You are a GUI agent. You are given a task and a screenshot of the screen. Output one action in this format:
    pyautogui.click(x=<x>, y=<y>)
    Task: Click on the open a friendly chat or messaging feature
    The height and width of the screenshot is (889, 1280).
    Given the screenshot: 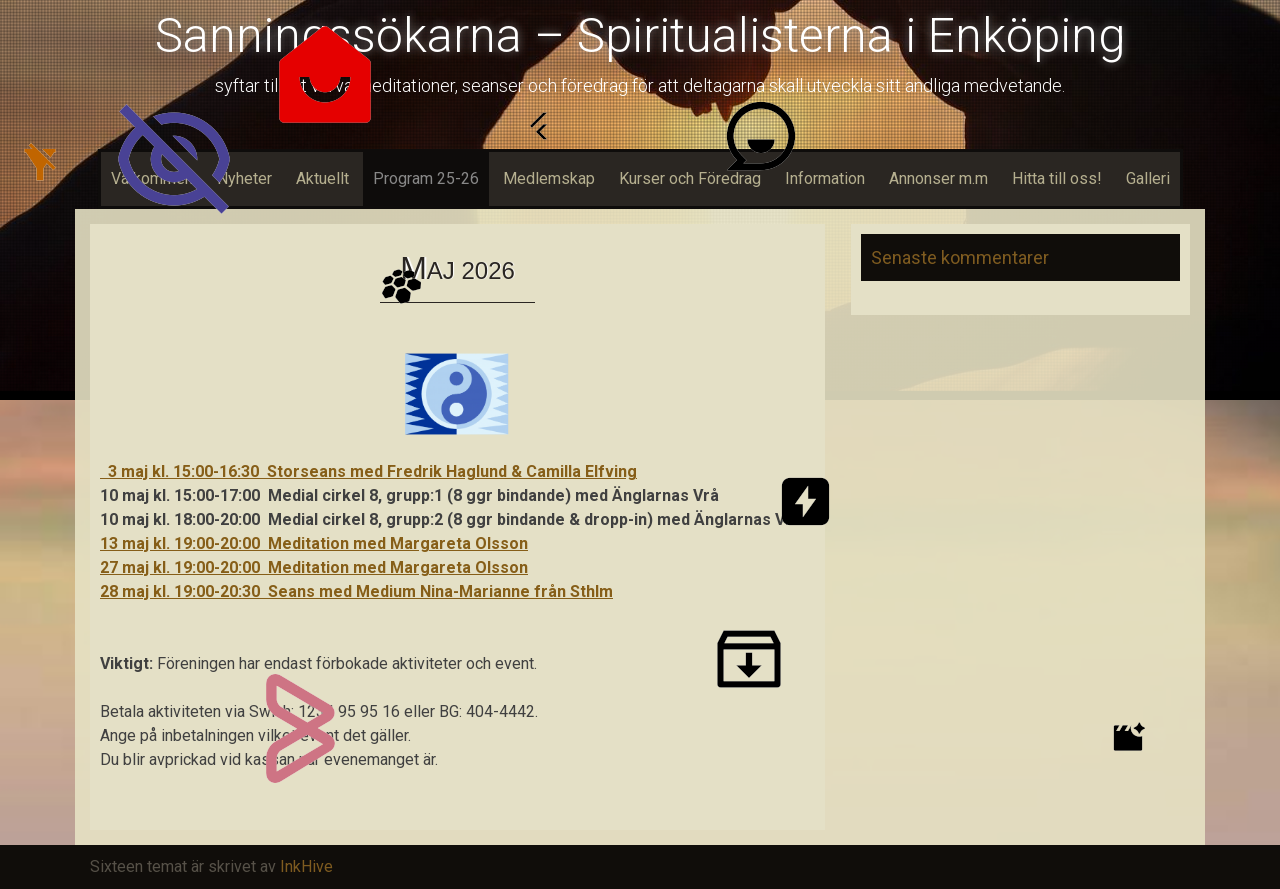 What is the action you would take?
    pyautogui.click(x=761, y=136)
    